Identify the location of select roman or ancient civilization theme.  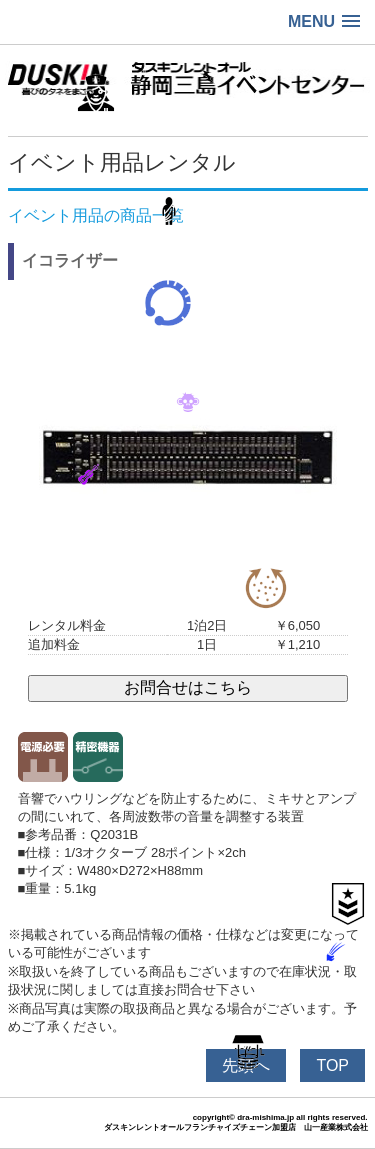
(169, 211).